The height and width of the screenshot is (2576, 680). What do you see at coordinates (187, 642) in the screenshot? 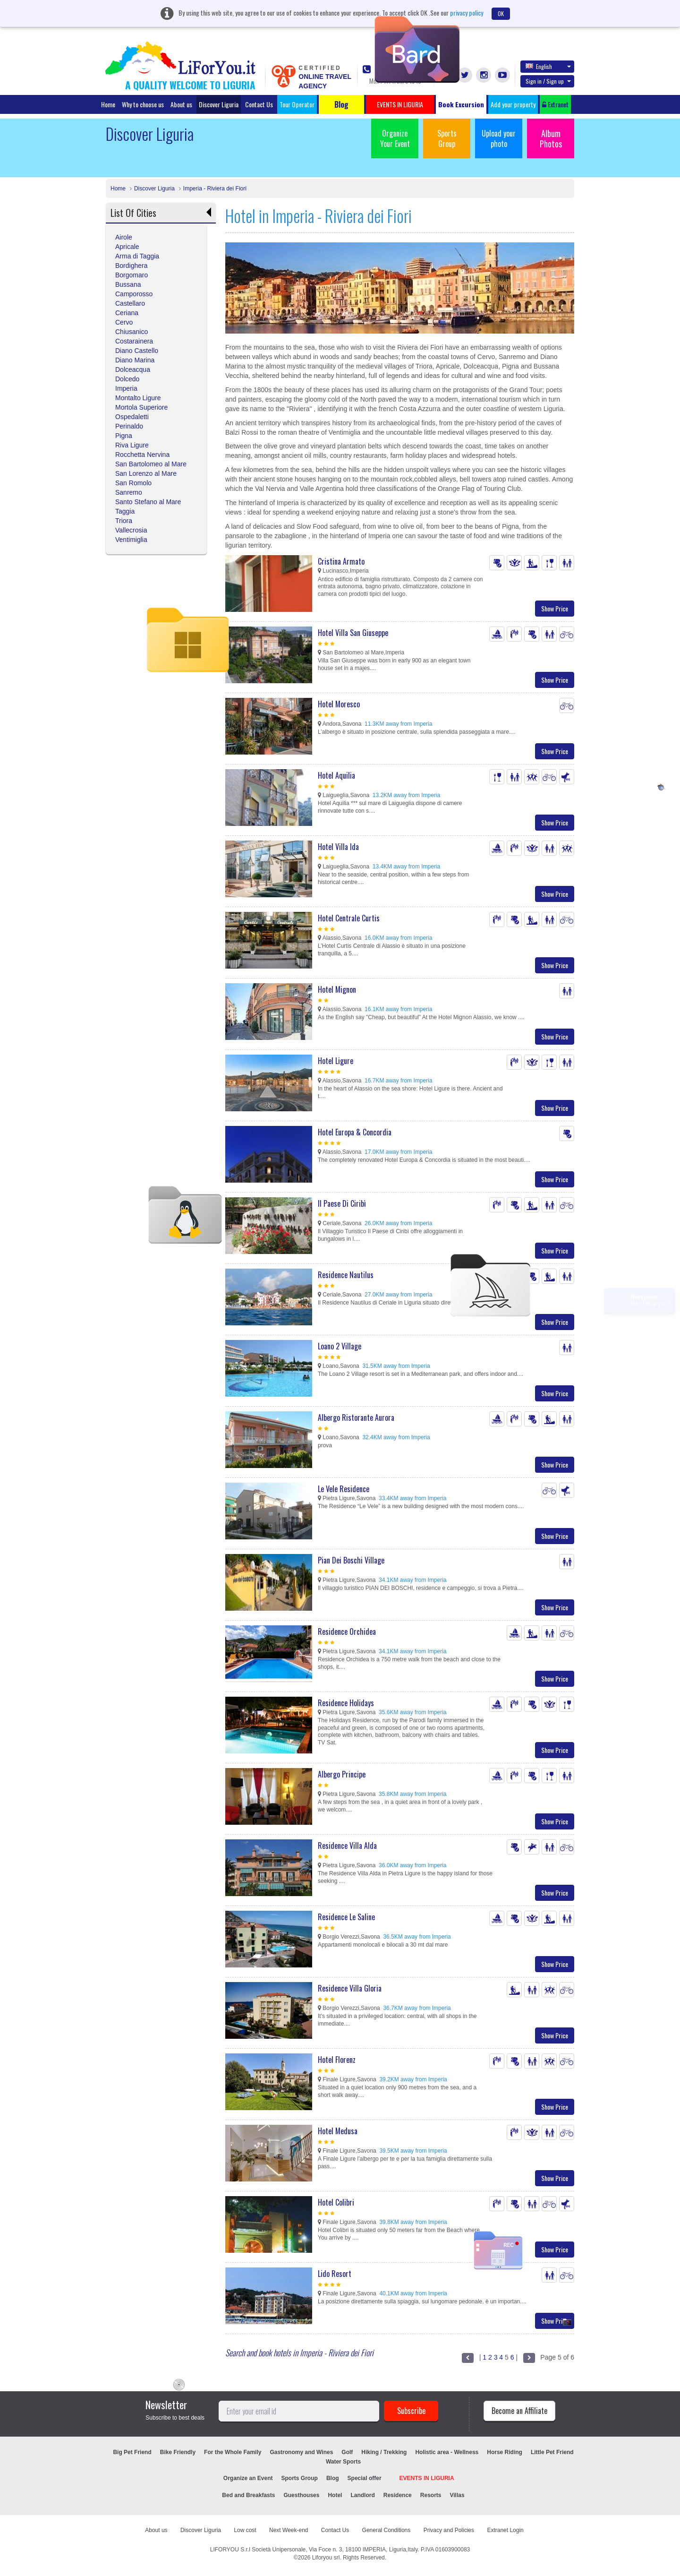
I see `open windows system folder` at bounding box center [187, 642].